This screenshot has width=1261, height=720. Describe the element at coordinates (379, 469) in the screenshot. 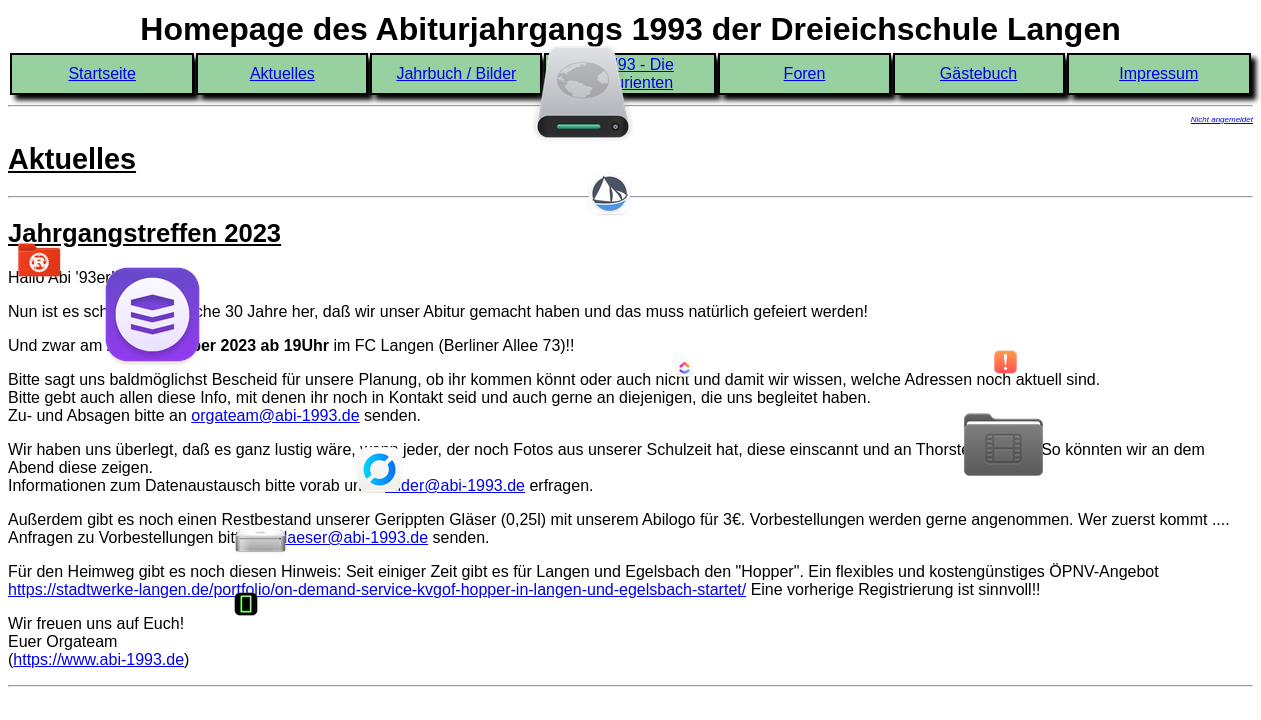

I see `open rustdesk remote desktop application` at that location.